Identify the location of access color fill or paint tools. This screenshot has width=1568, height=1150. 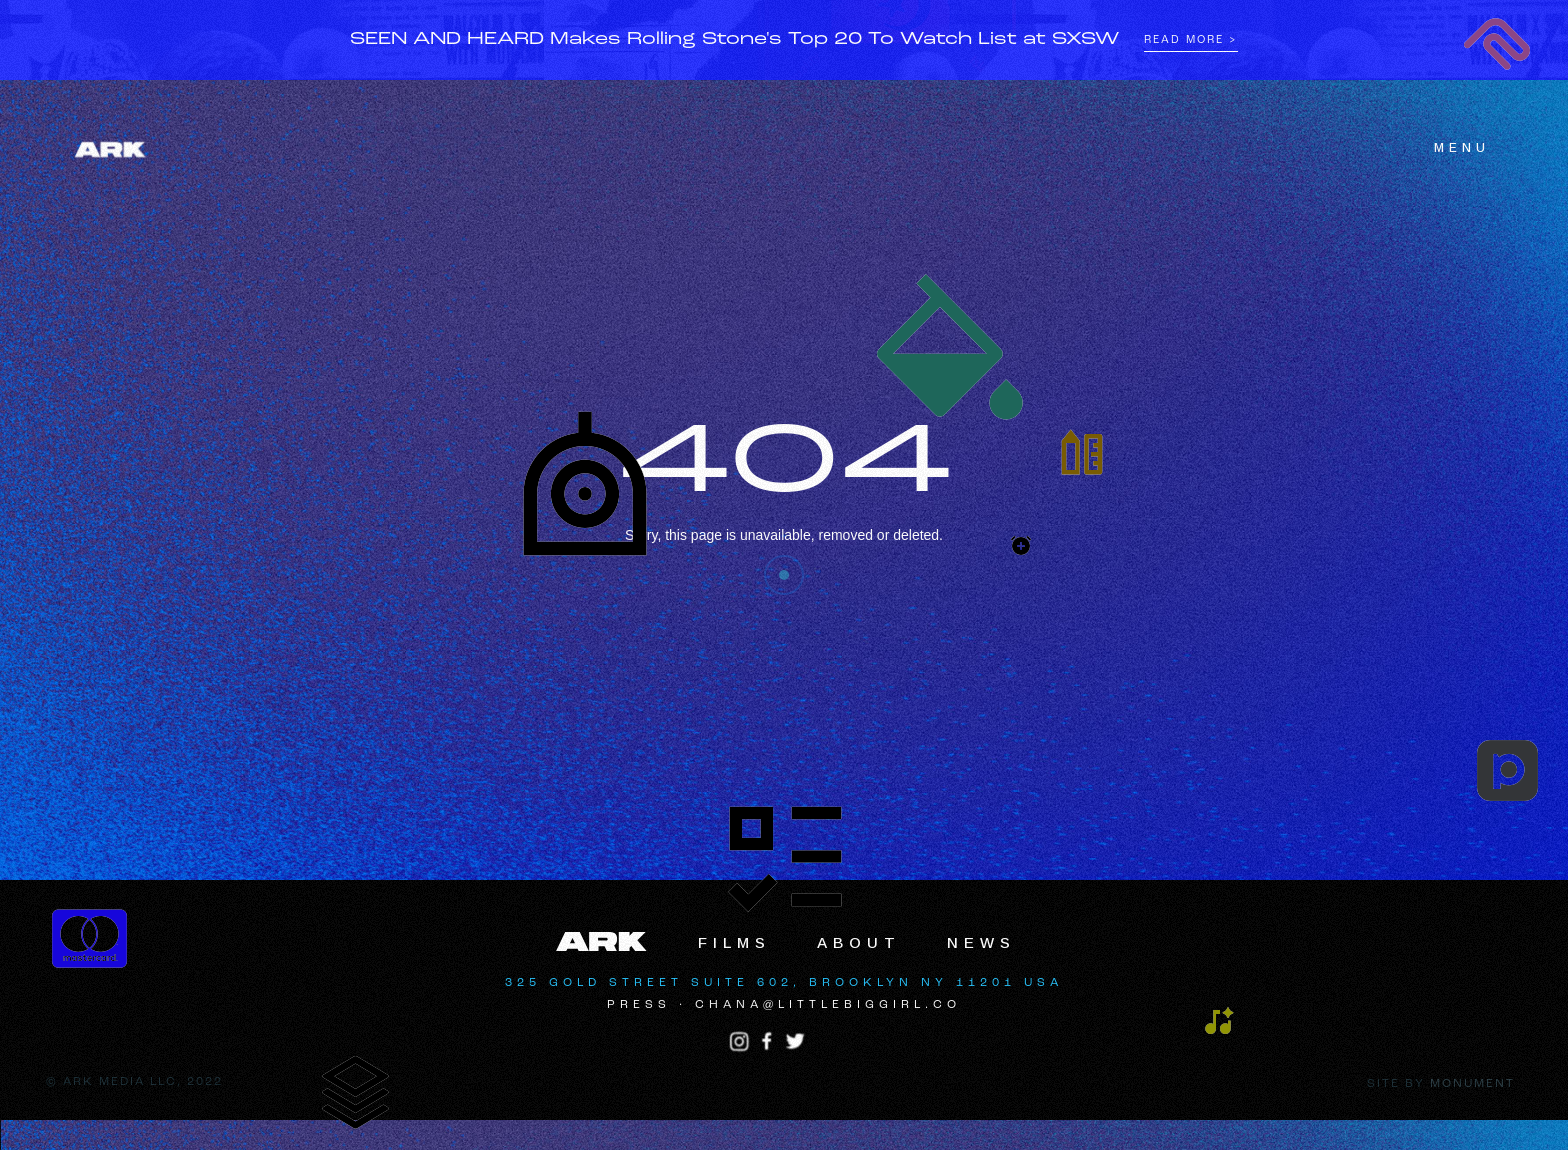
(946, 346).